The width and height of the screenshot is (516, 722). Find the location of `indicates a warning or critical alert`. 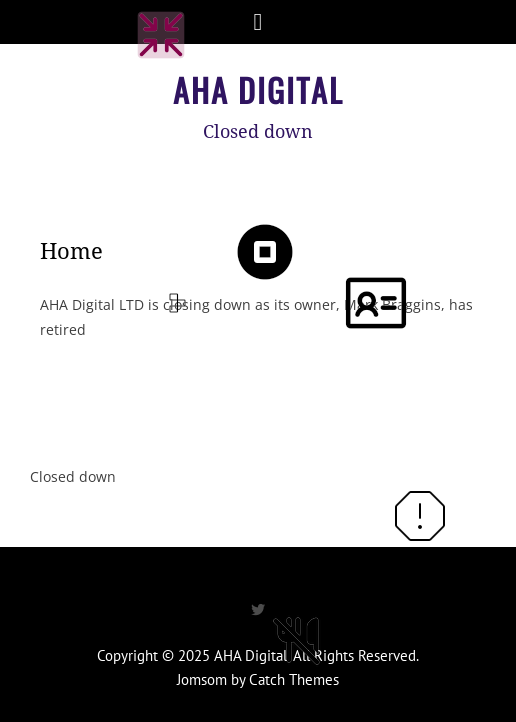

indicates a warning or critical alert is located at coordinates (420, 516).